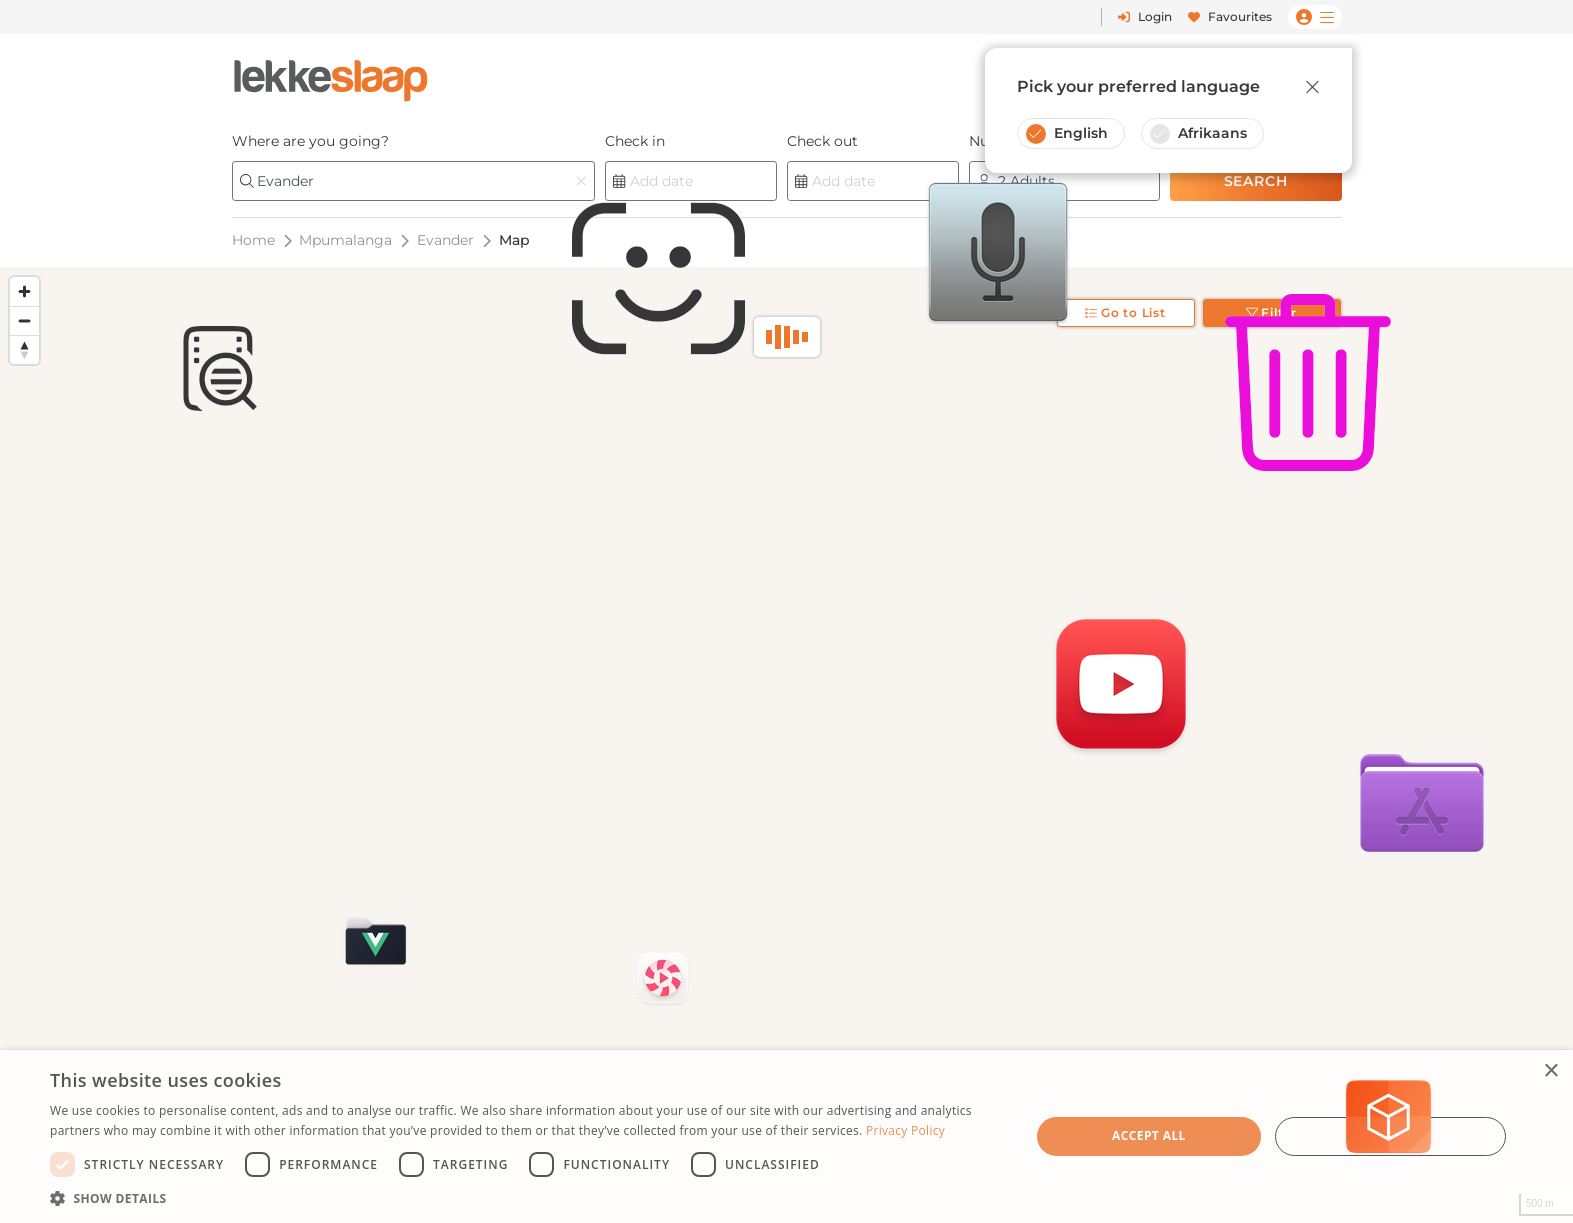  Describe the element at coordinates (658, 278) in the screenshot. I see `face recognition authentication` at that location.